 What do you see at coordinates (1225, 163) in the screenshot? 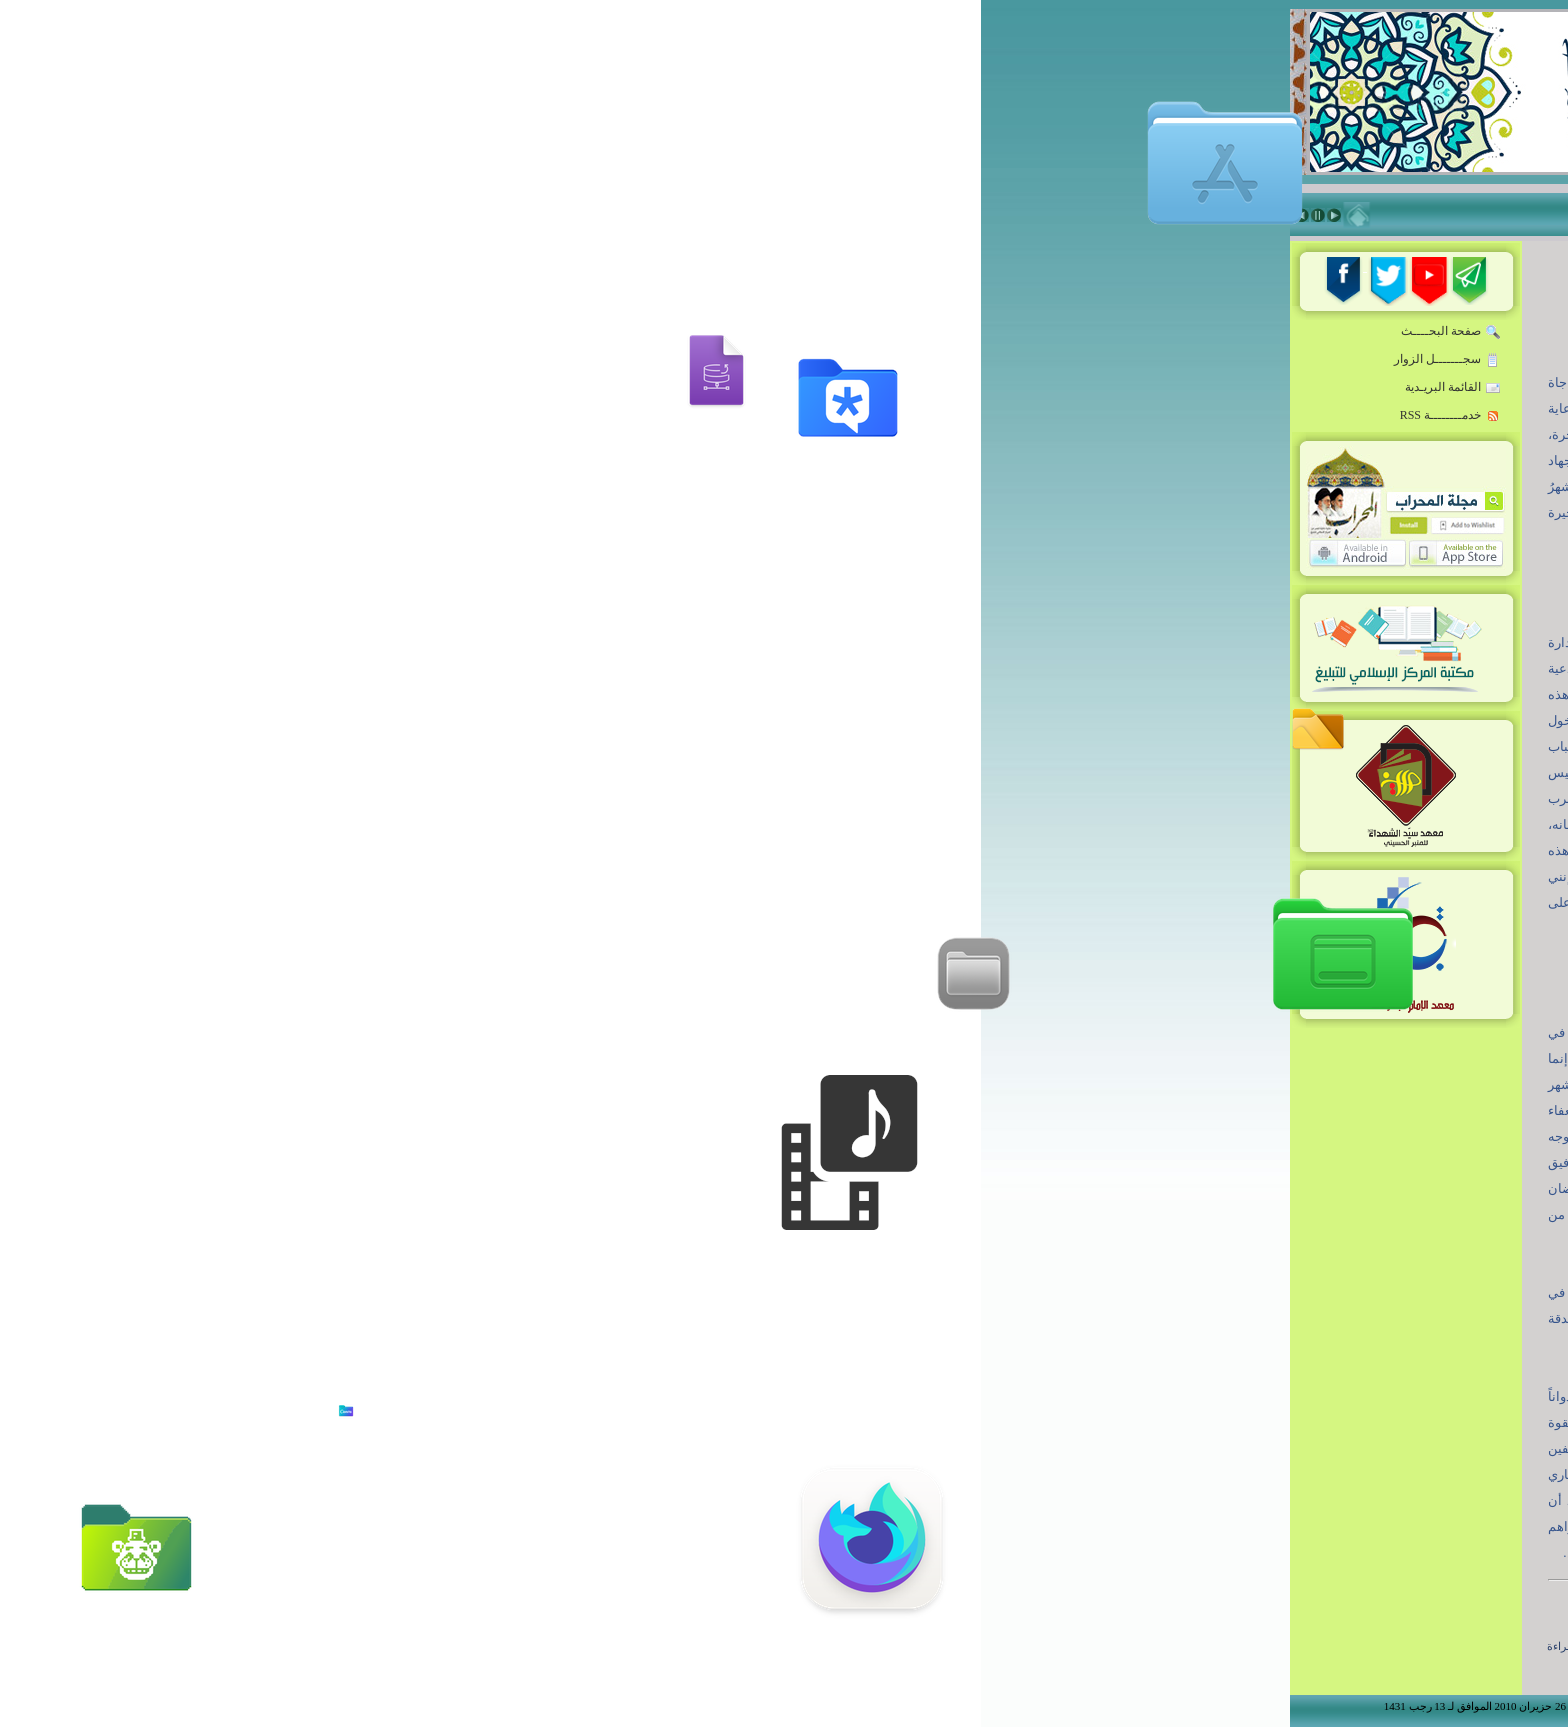
I see `open your templates folder` at bounding box center [1225, 163].